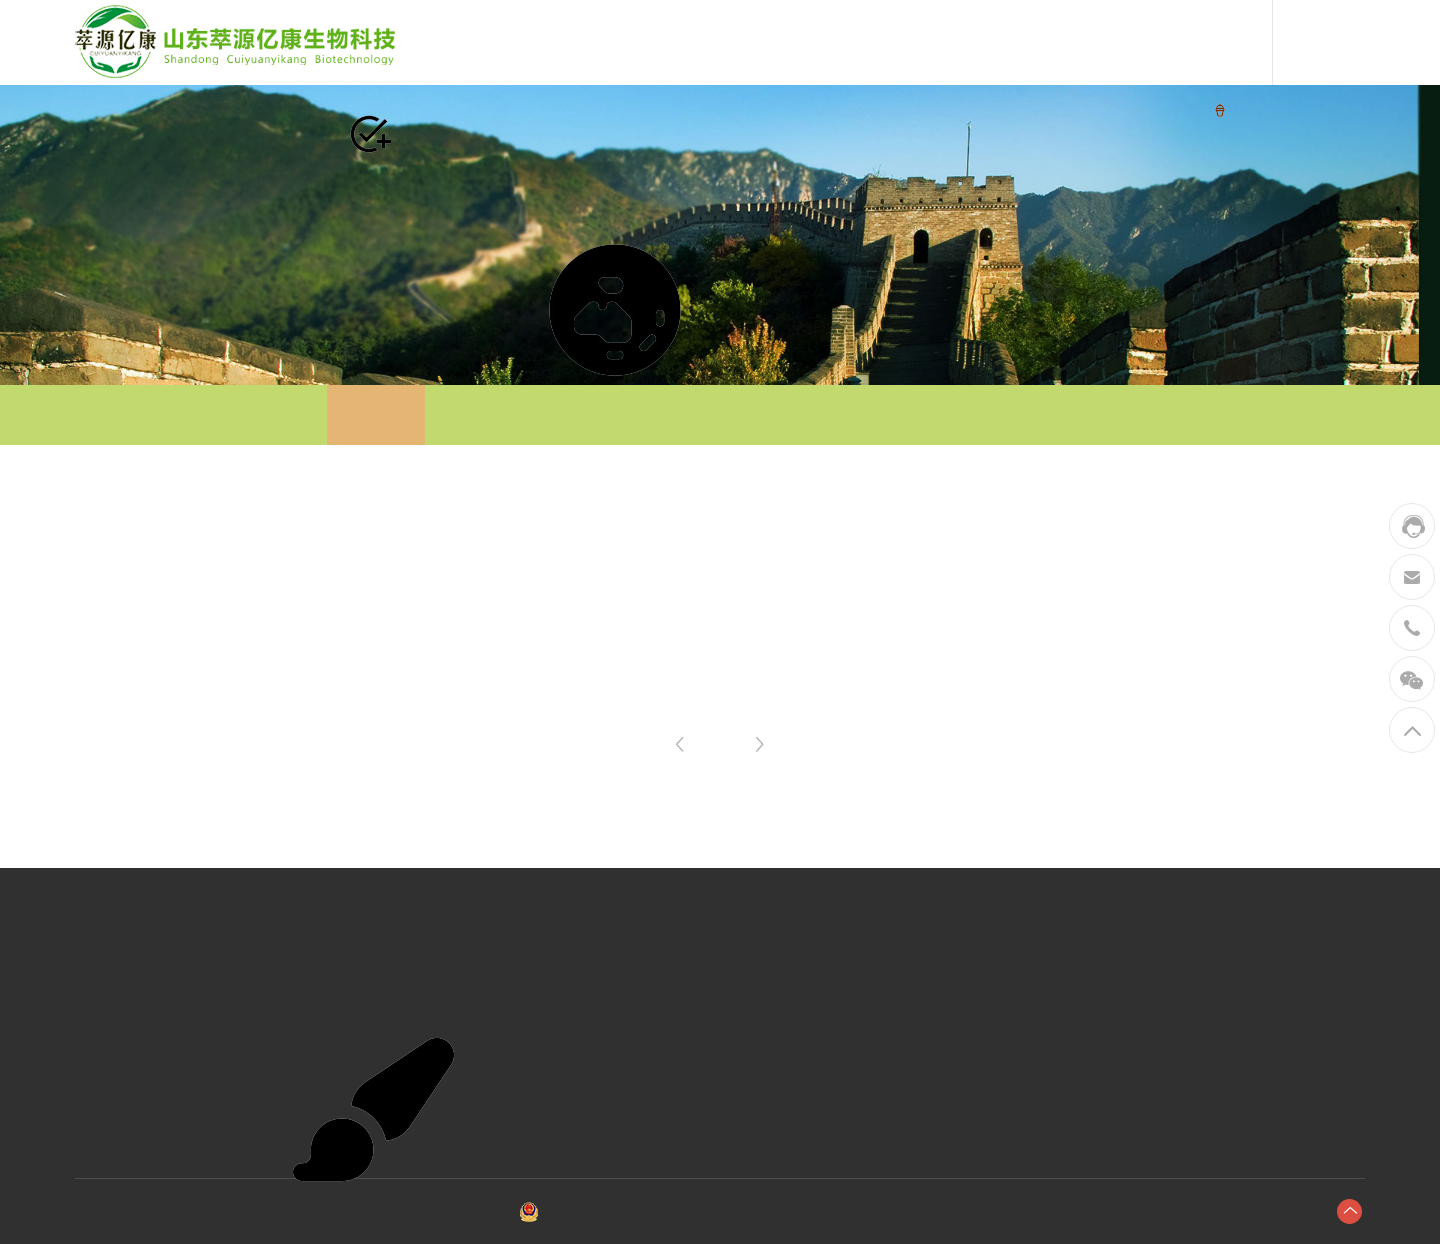 This screenshot has width=1440, height=1244. What do you see at coordinates (615, 310) in the screenshot?
I see `select oceania or australia/pacific region` at bounding box center [615, 310].